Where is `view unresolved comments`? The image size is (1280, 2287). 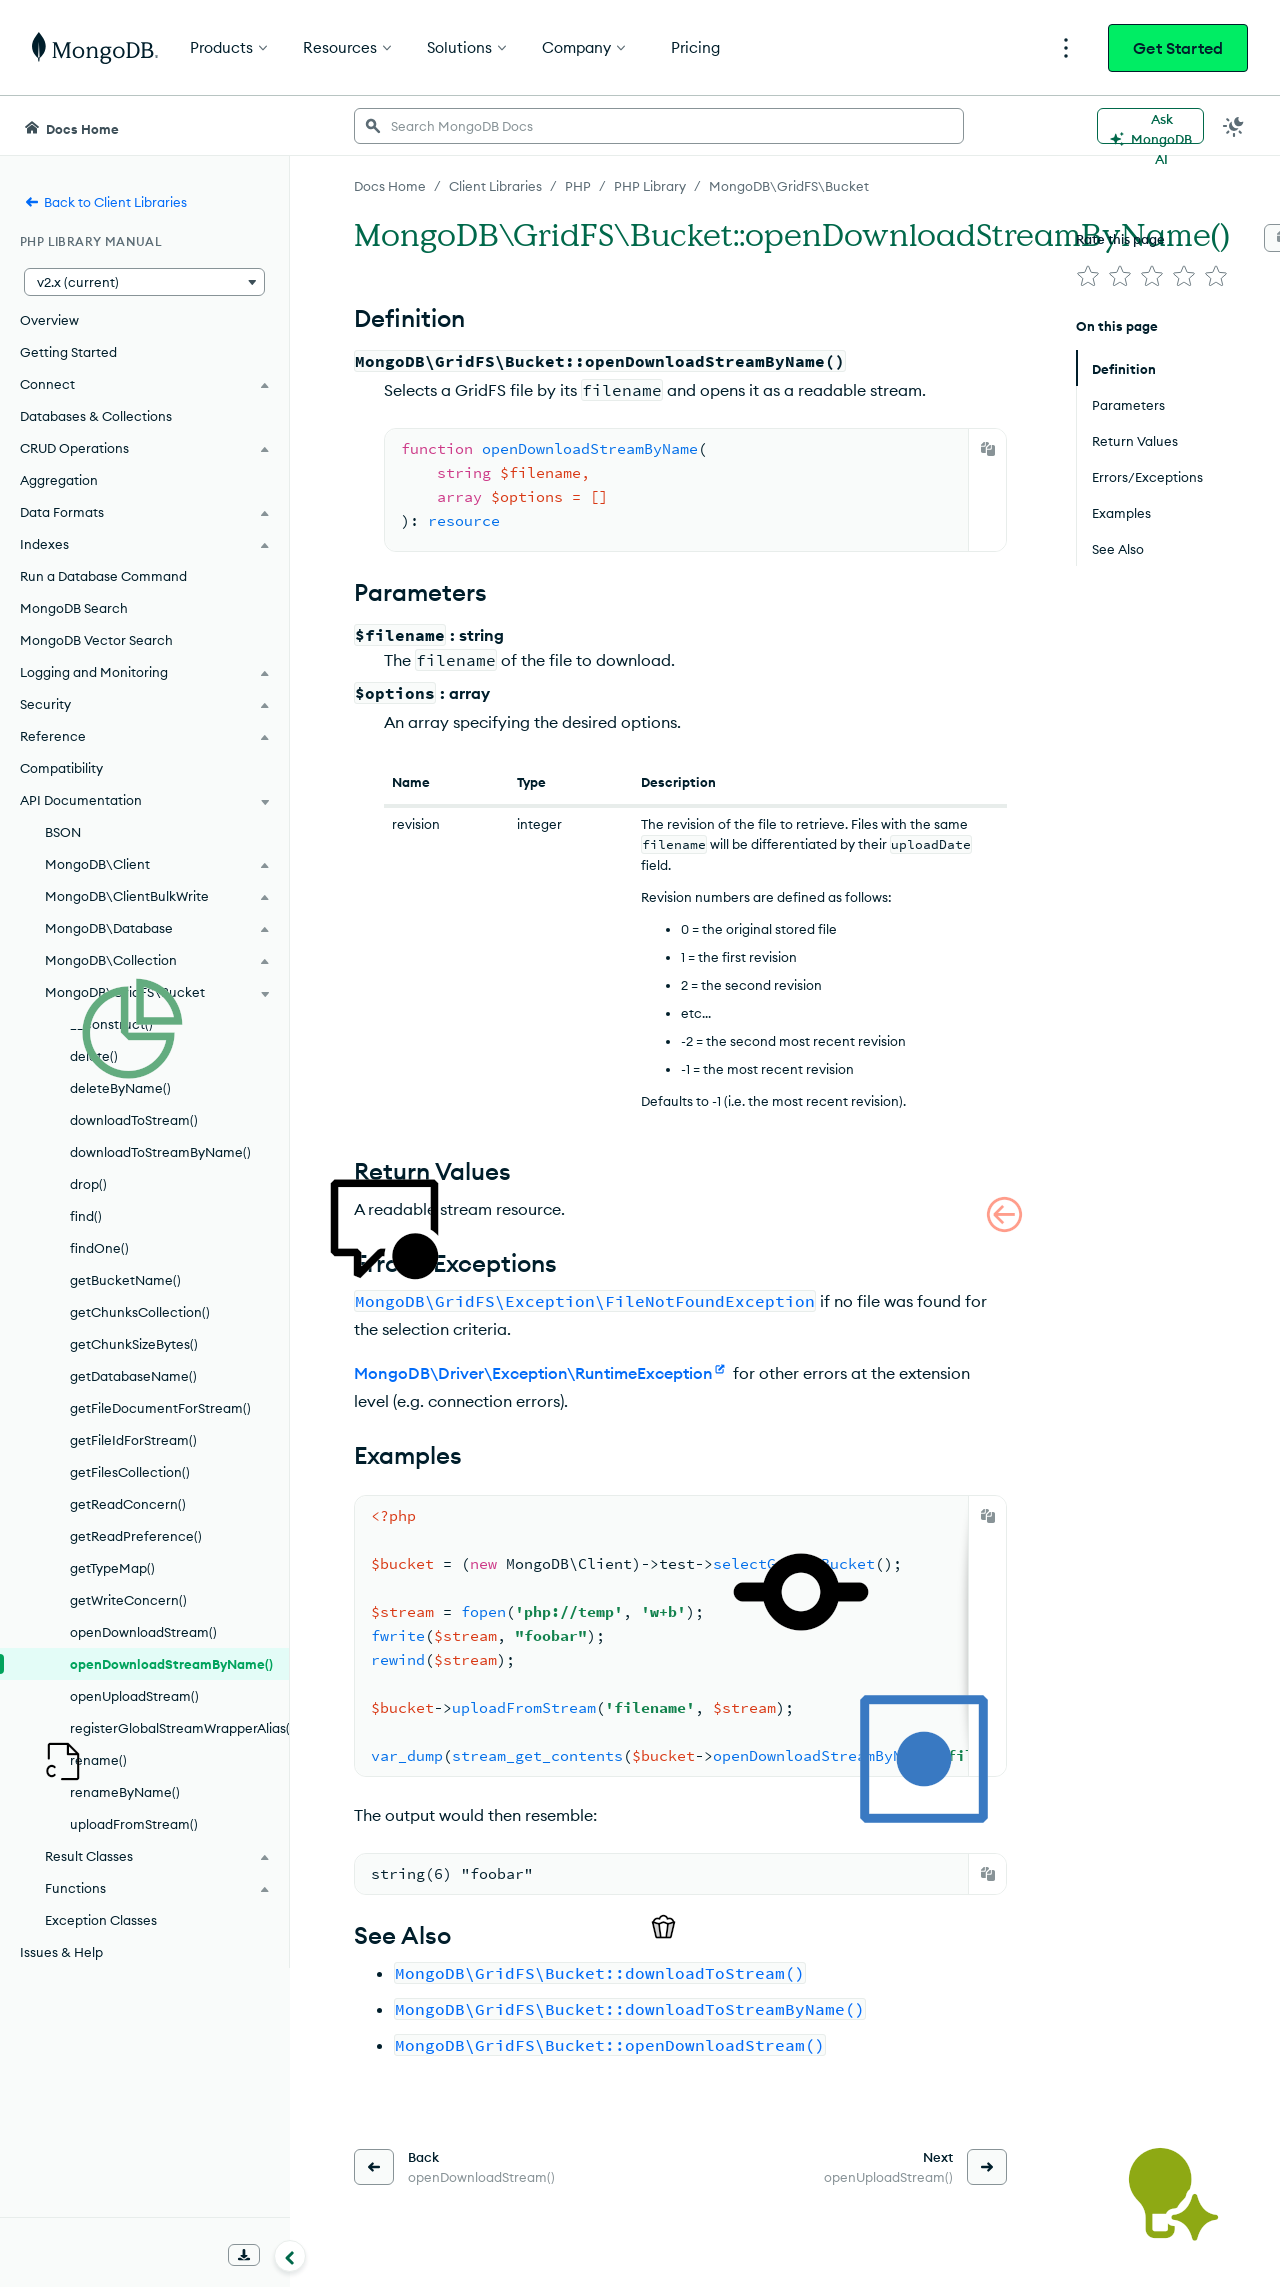 view unresolved comments is located at coordinates (384, 1225).